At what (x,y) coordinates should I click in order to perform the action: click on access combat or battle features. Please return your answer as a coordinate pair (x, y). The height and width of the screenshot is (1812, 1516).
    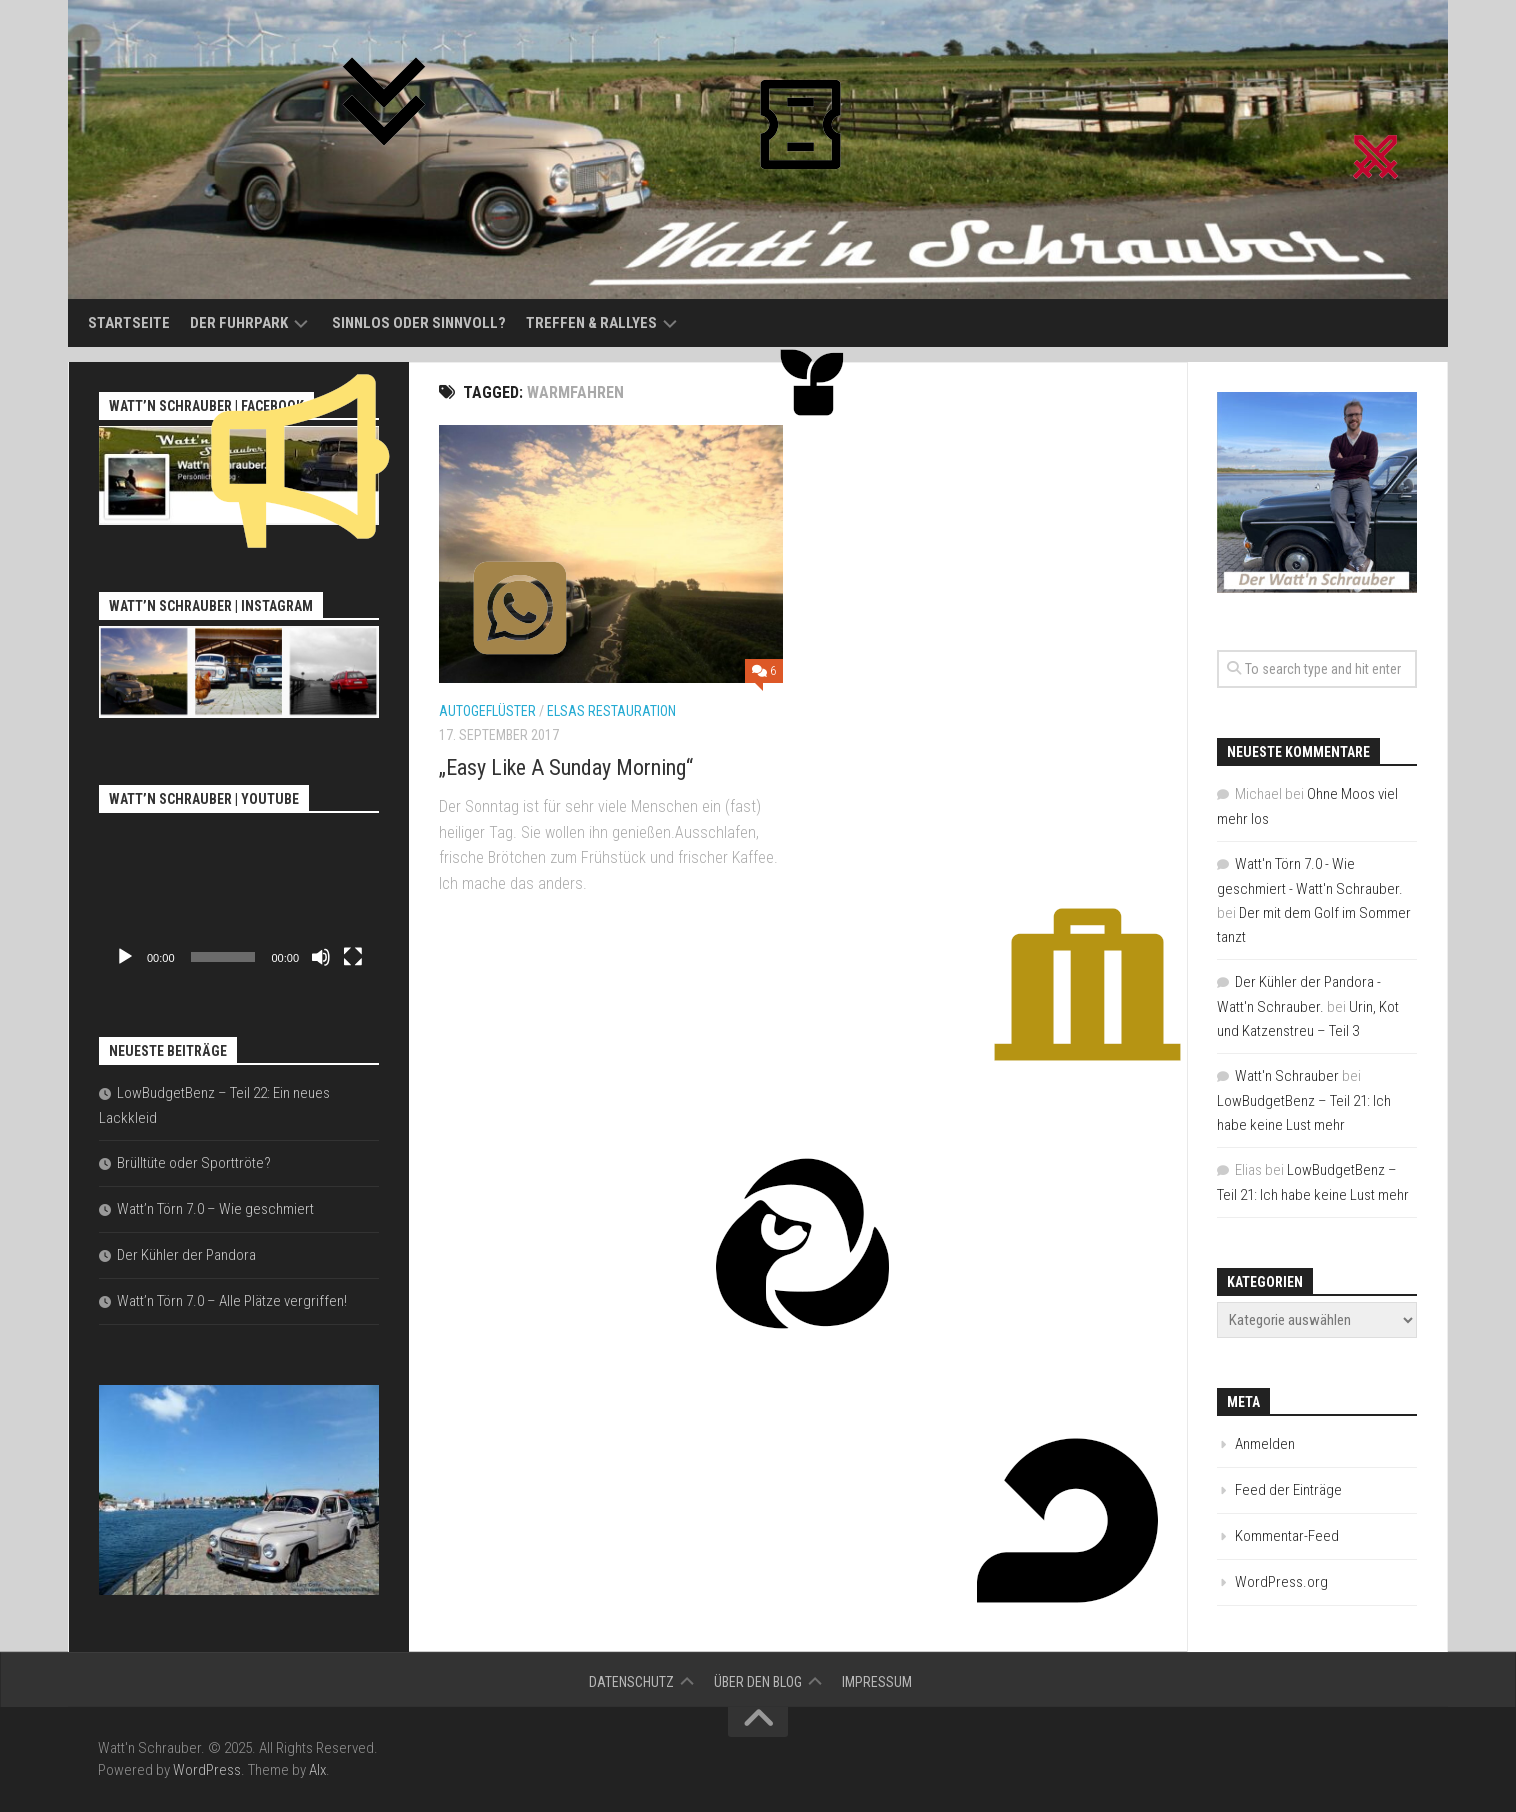
    Looking at the image, I should click on (1375, 156).